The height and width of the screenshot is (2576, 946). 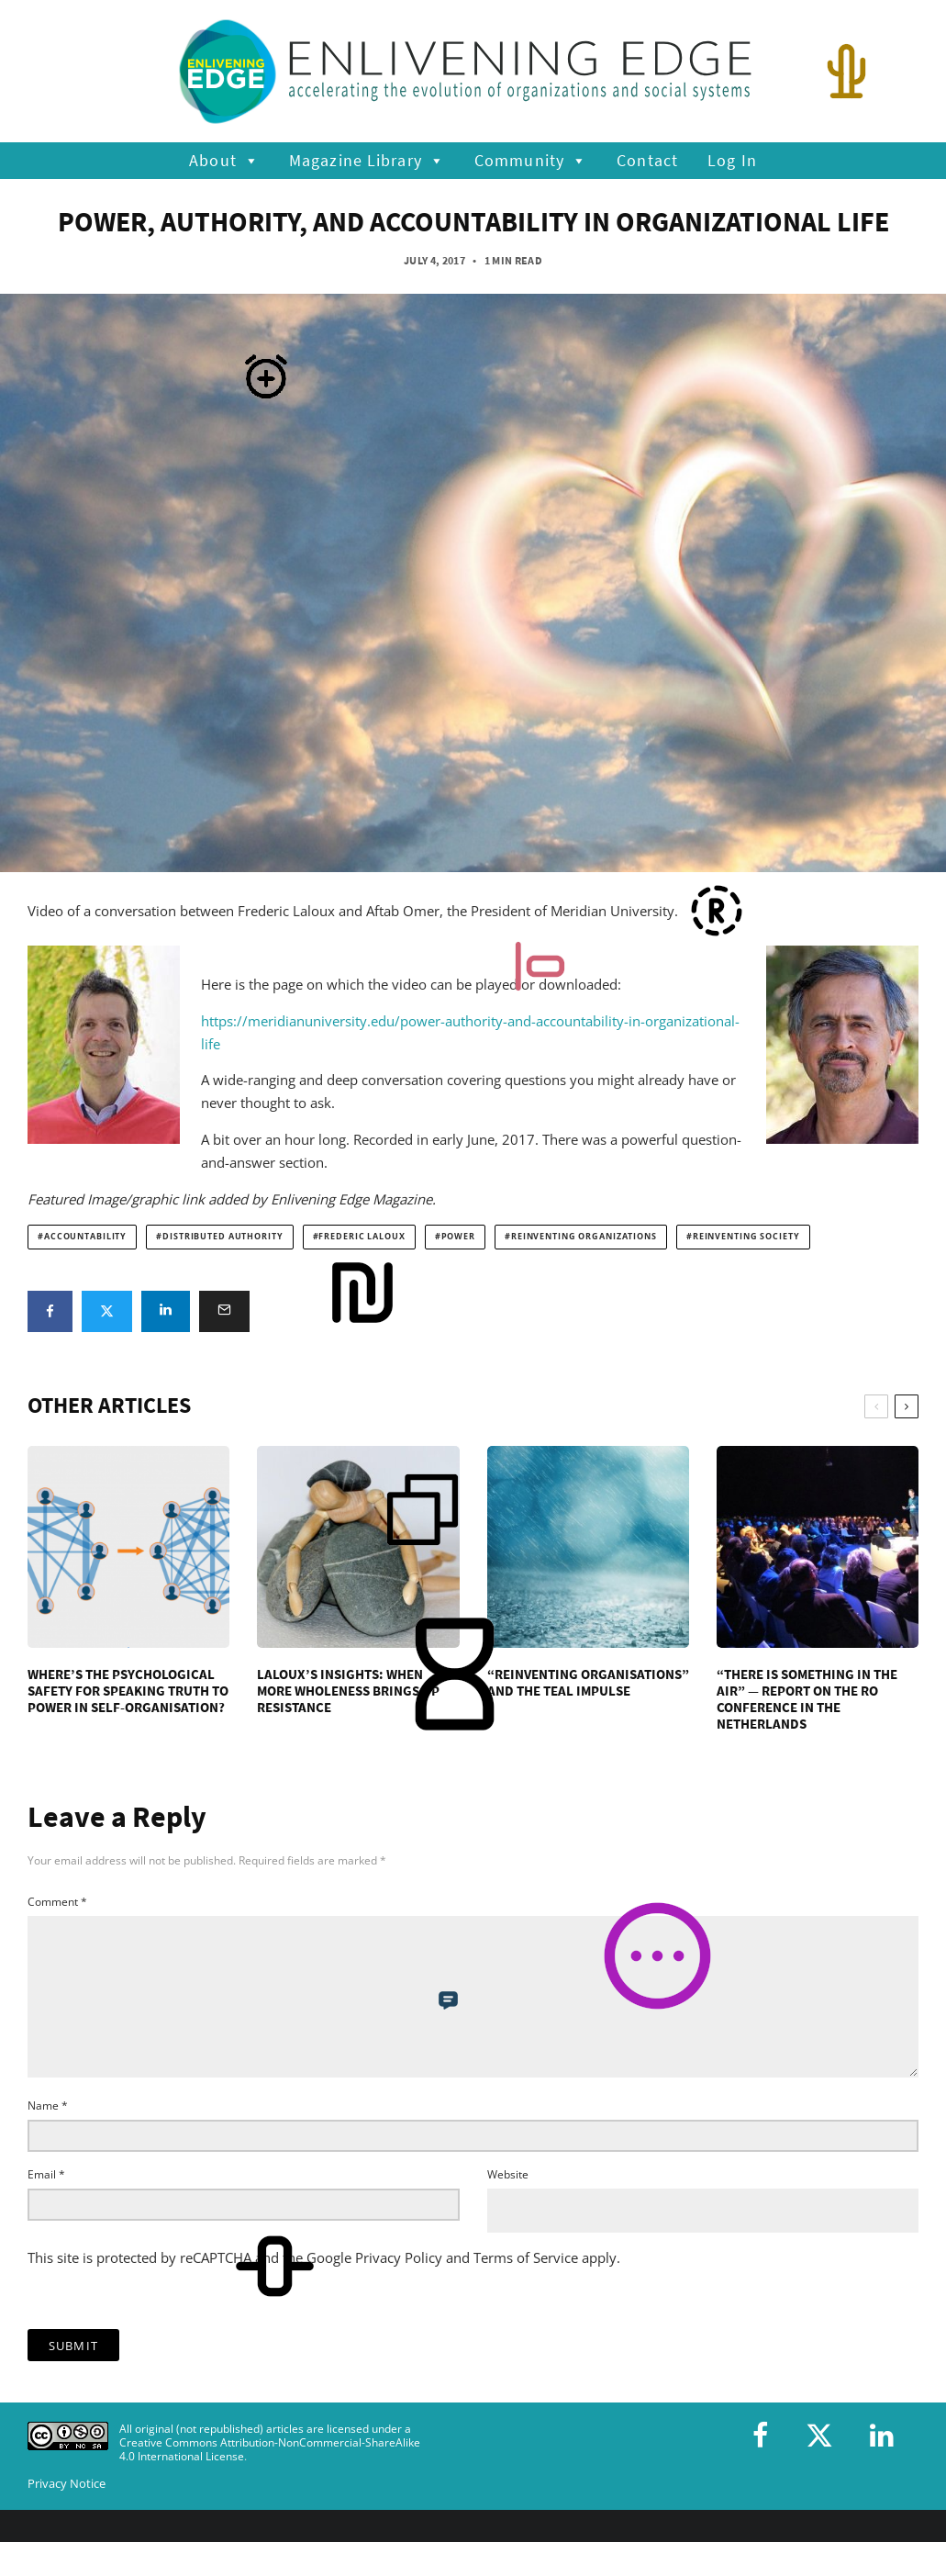 I want to click on open more options menu, so click(x=657, y=1955).